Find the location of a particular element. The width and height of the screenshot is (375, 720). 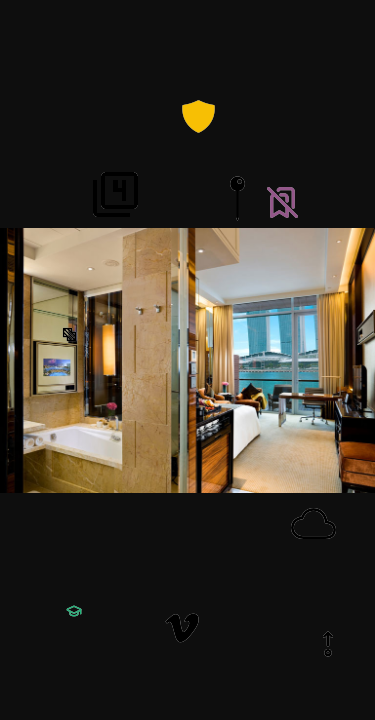

select filter option 4 is located at coordinates (115, 194).